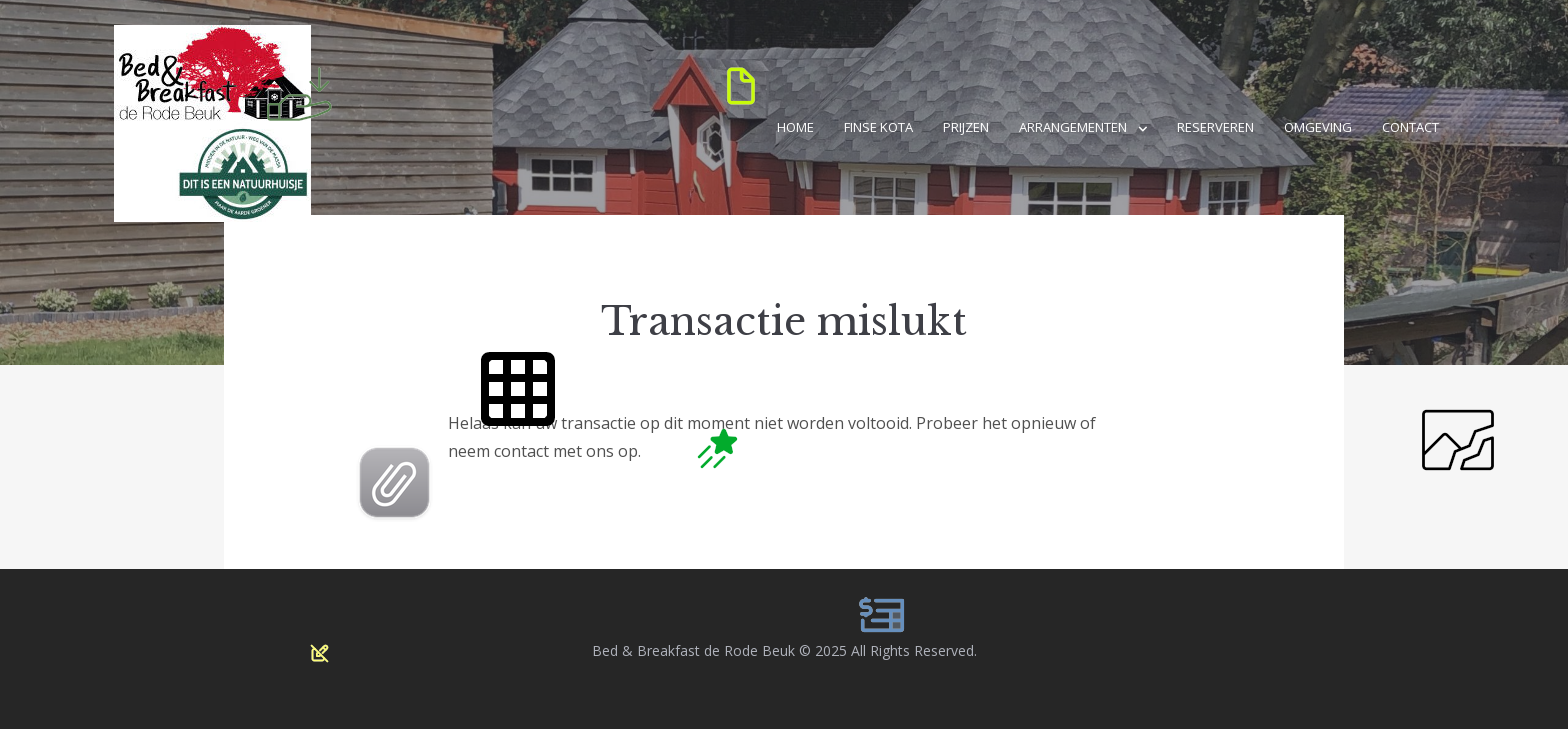 Image resolution: width=1568 pixels, height=729 pixels. What do you see at coordinates (518, 389) in the screenshot?
I see `toggle grid view layout` at bounding box center [518, 389].